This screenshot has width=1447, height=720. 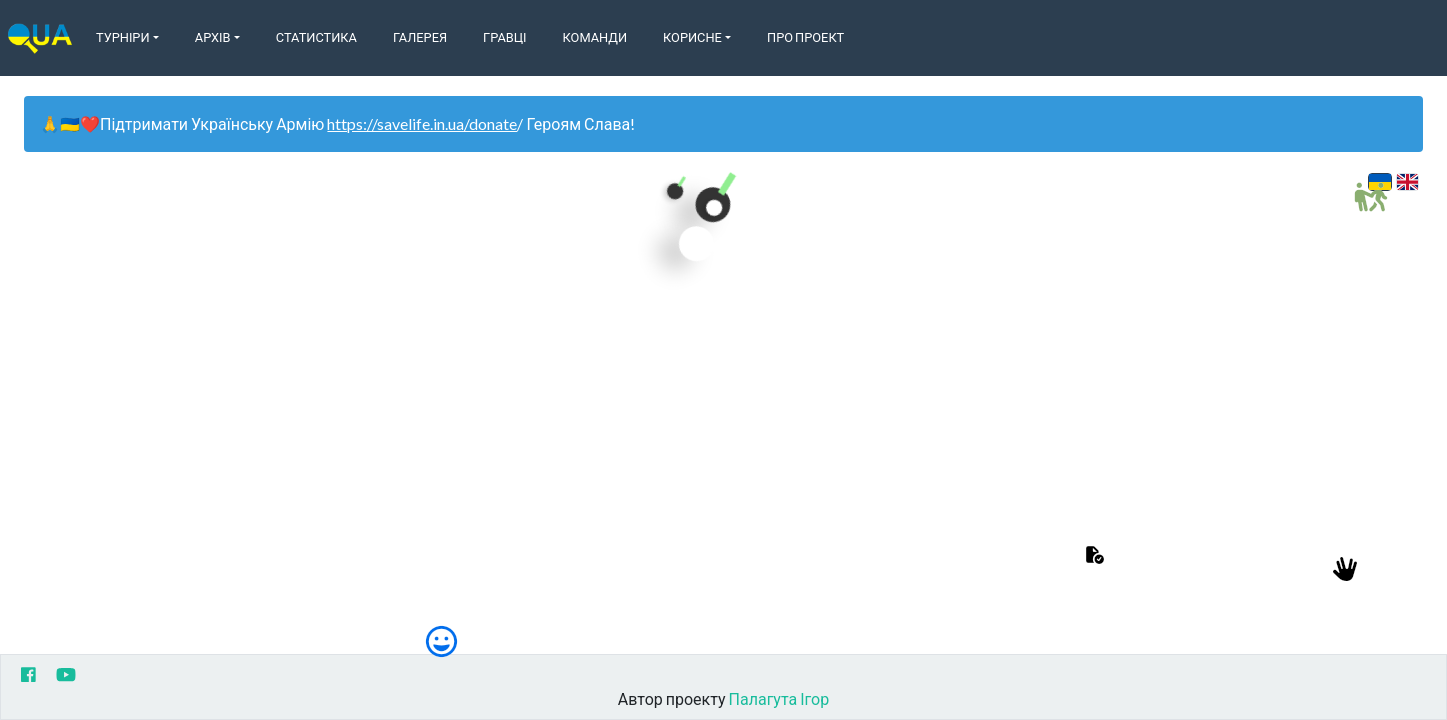 I want to click on send a vulcan salute or "live long and prosper" greeting, so click(x=1345, y=569).